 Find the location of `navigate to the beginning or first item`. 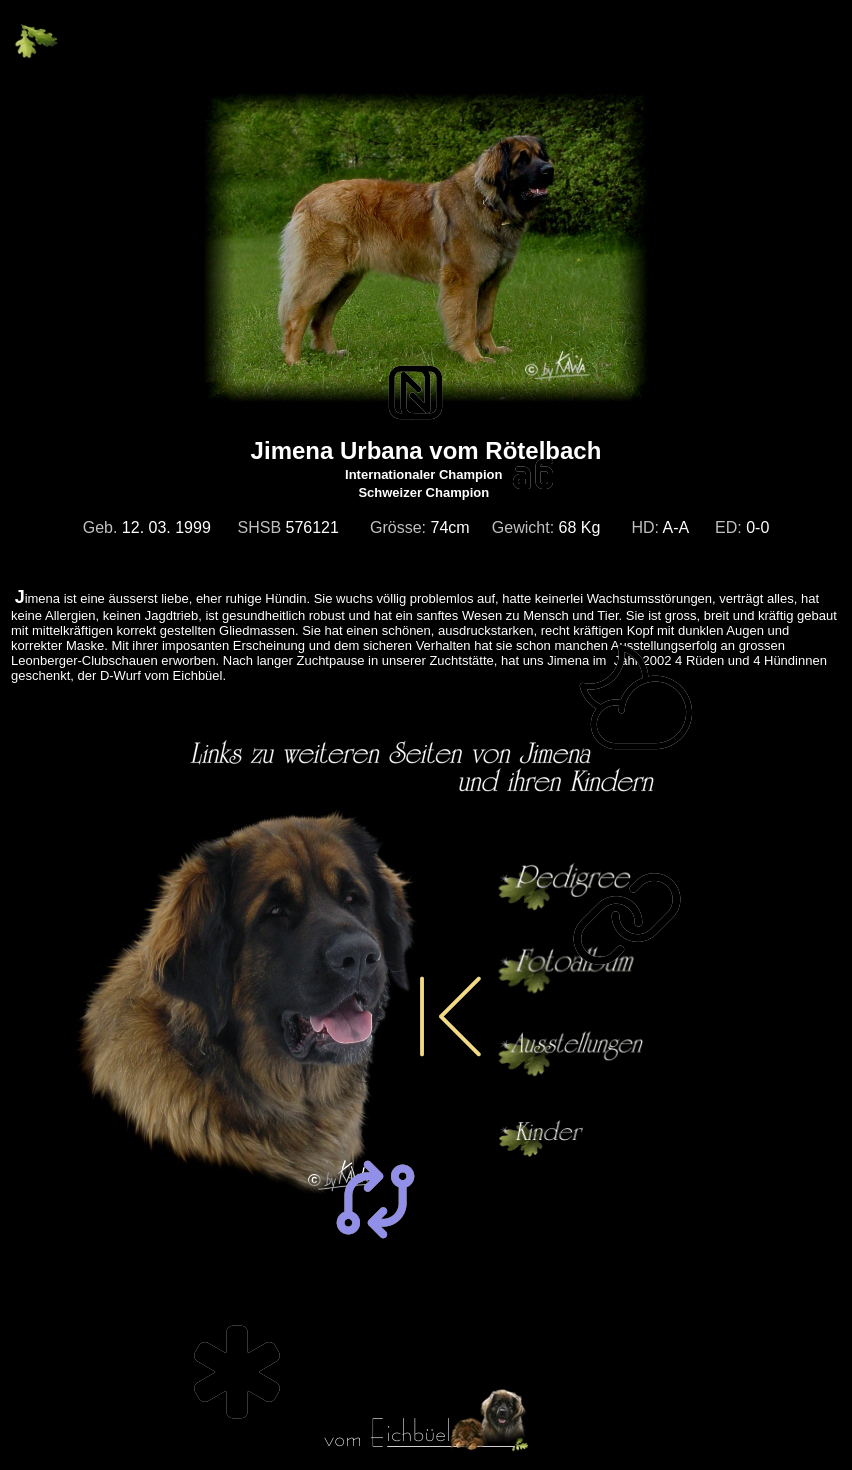

navigate to the beginning or first item is located at coordinates (448, 1016).